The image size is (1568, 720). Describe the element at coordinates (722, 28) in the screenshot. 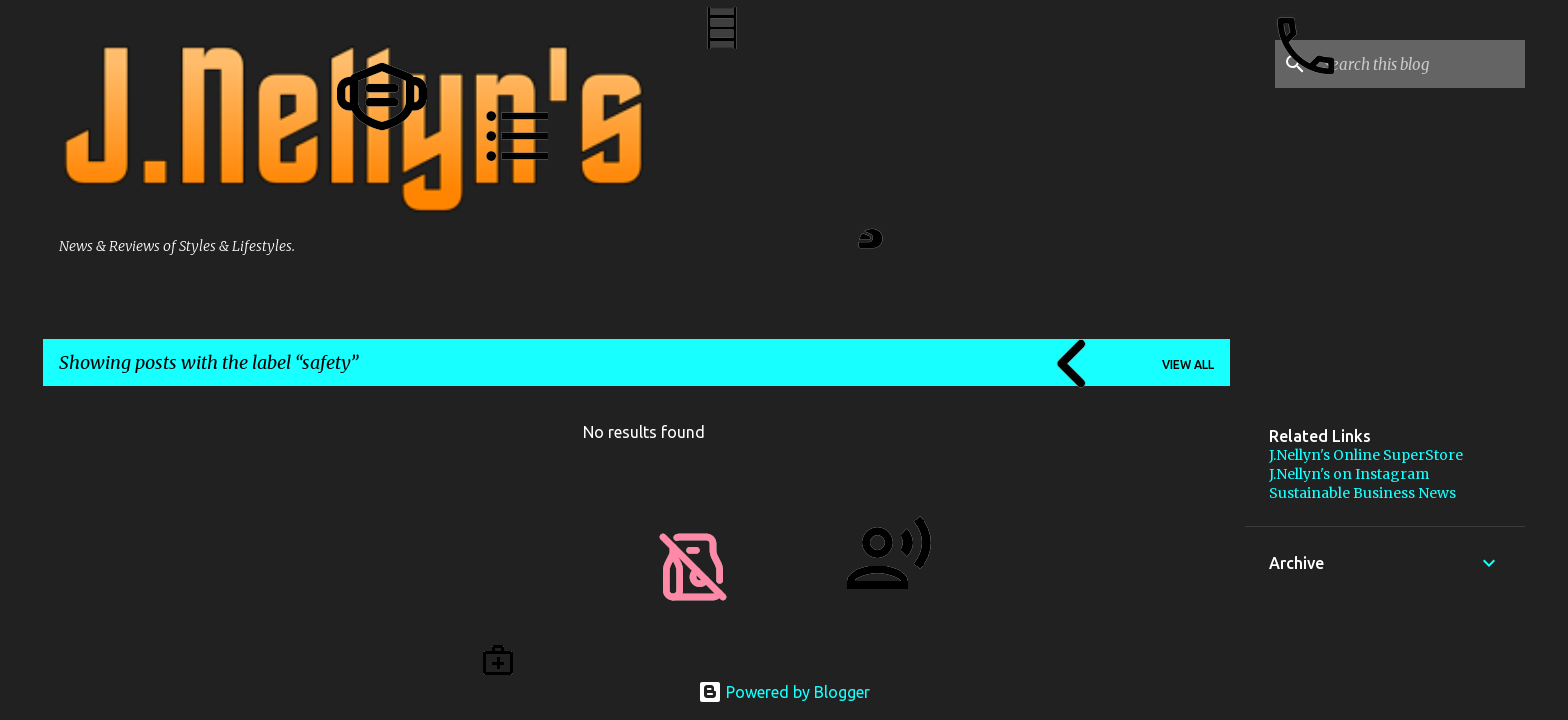

I see `access step-by-step instructions or tutorials` at that location.